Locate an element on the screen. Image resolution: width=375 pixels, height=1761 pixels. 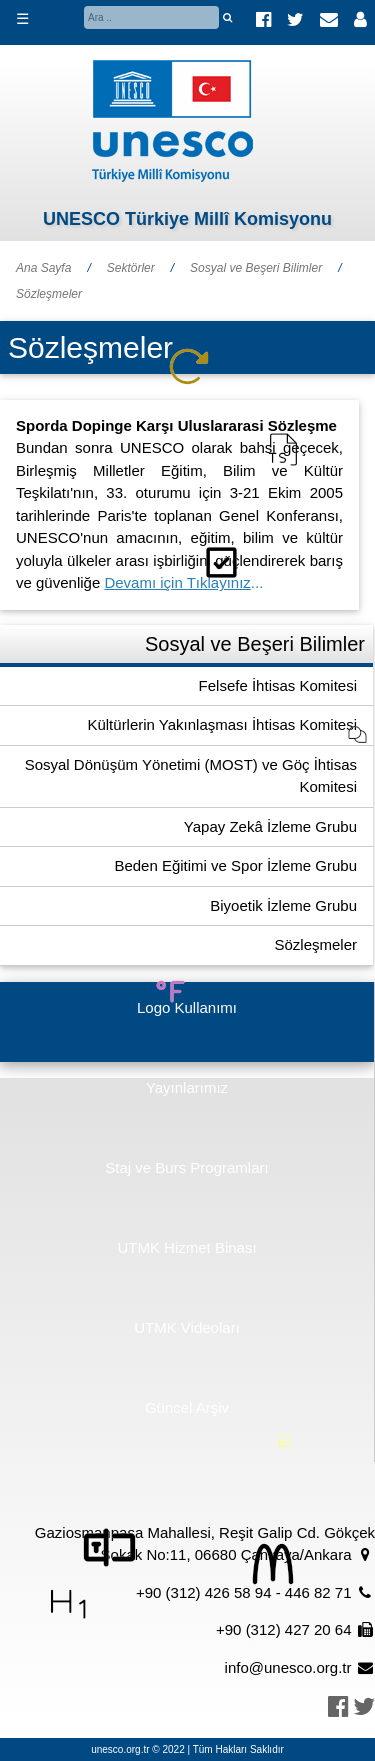
resize an element or window is located at coordinates (285, 1441).